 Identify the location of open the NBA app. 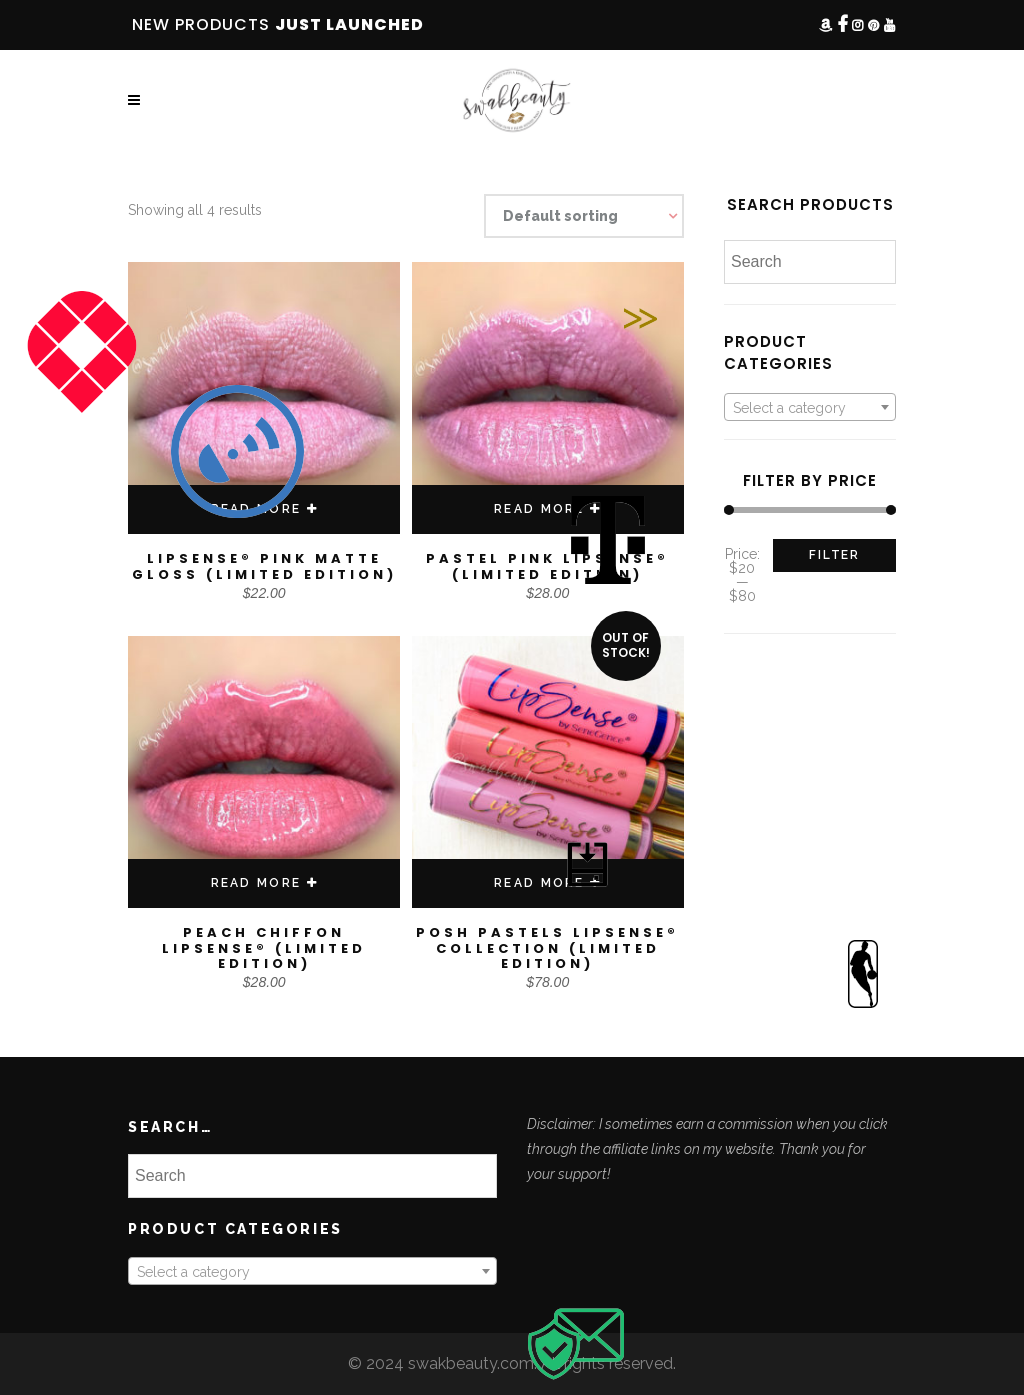
(863, 974).